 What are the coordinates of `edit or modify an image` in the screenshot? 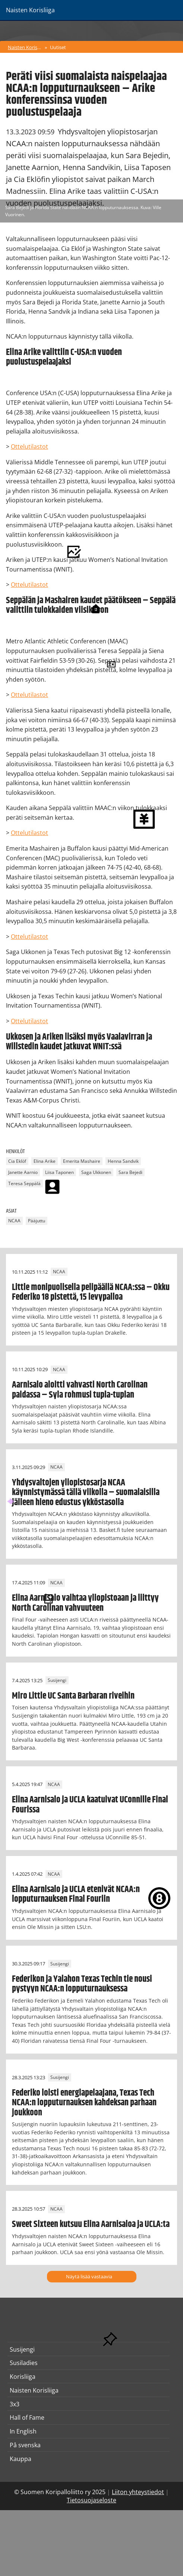 It's located at (73, 552).